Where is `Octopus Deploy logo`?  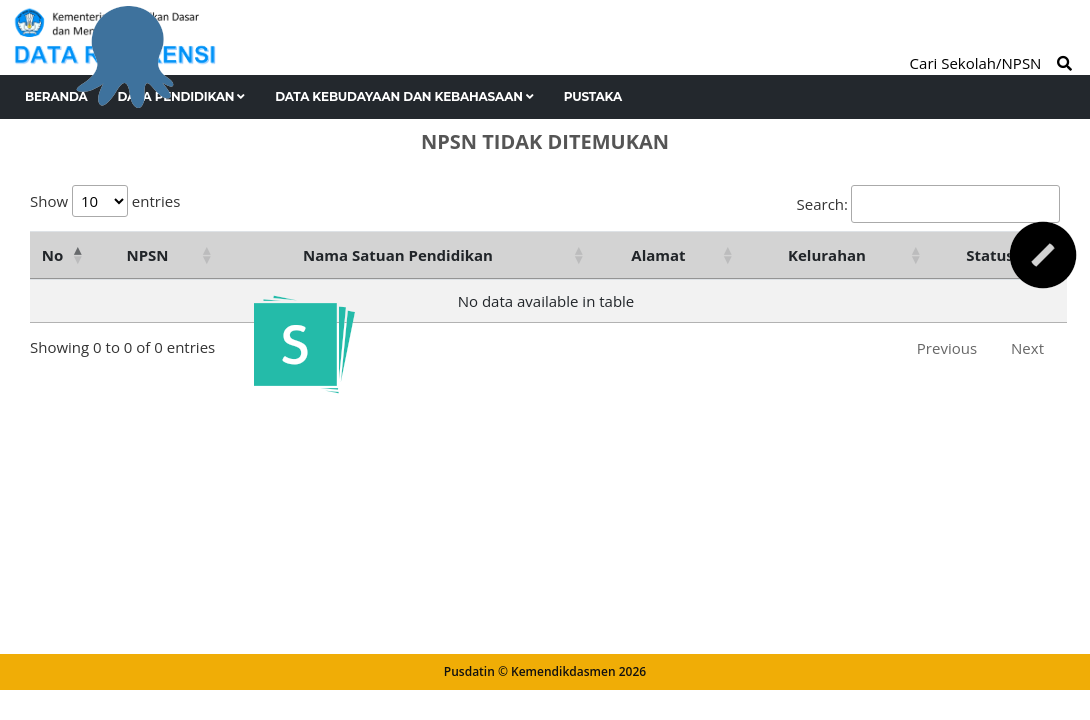
Octopus Deploy logo is located at coordinates (125, 57).